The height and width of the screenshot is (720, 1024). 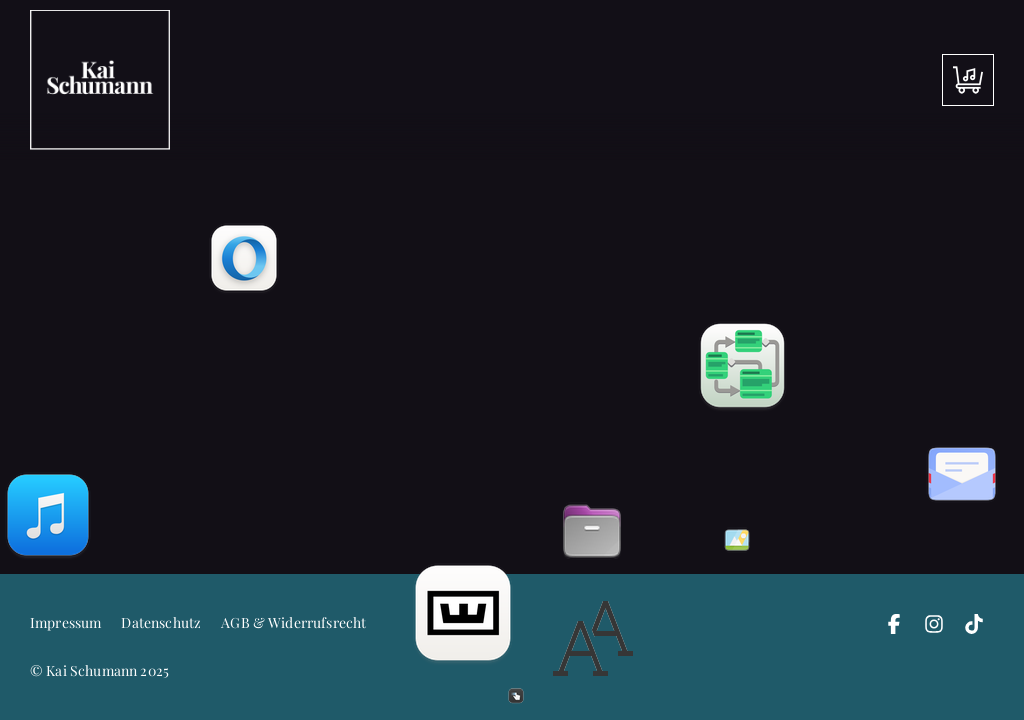 I want to click on open the photos app, so click(x=737, y=540).